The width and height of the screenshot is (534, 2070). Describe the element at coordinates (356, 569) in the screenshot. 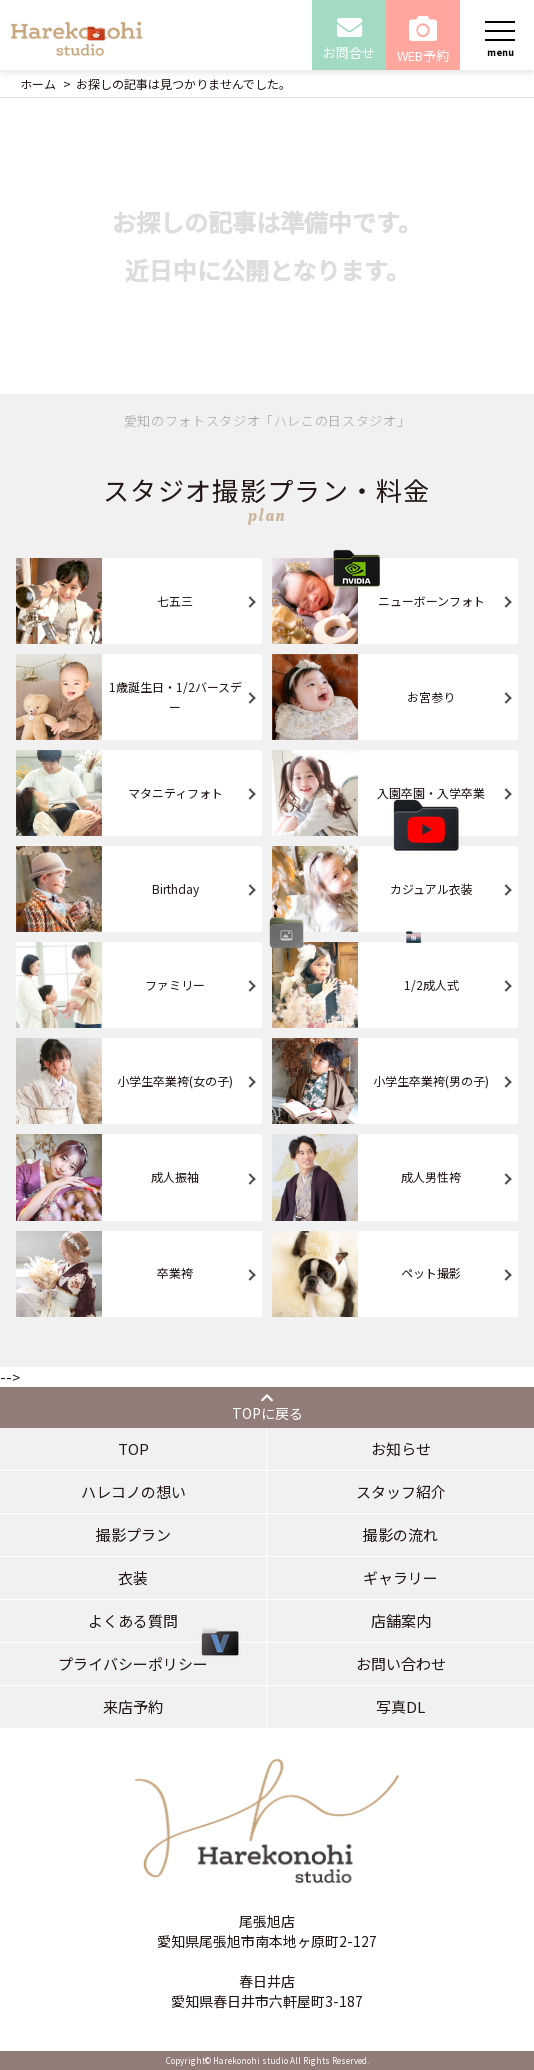

I see `open nvidia application files folder` at that location.